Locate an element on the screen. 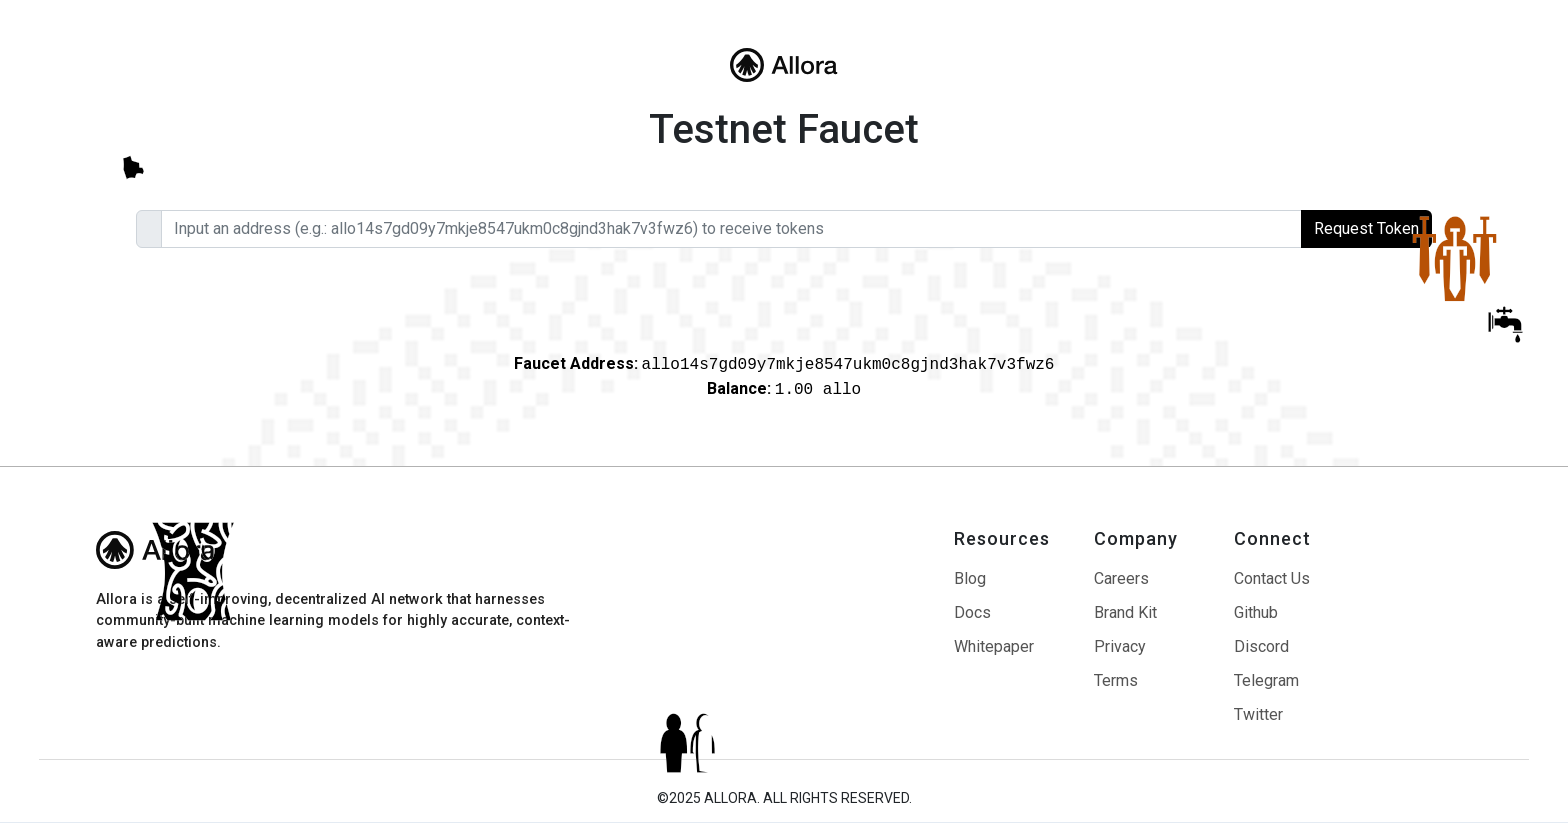 The height and width of the screenshot is (823, 1568). represents a forest spirit or nature character in a game is located at coordinates (193, 571).